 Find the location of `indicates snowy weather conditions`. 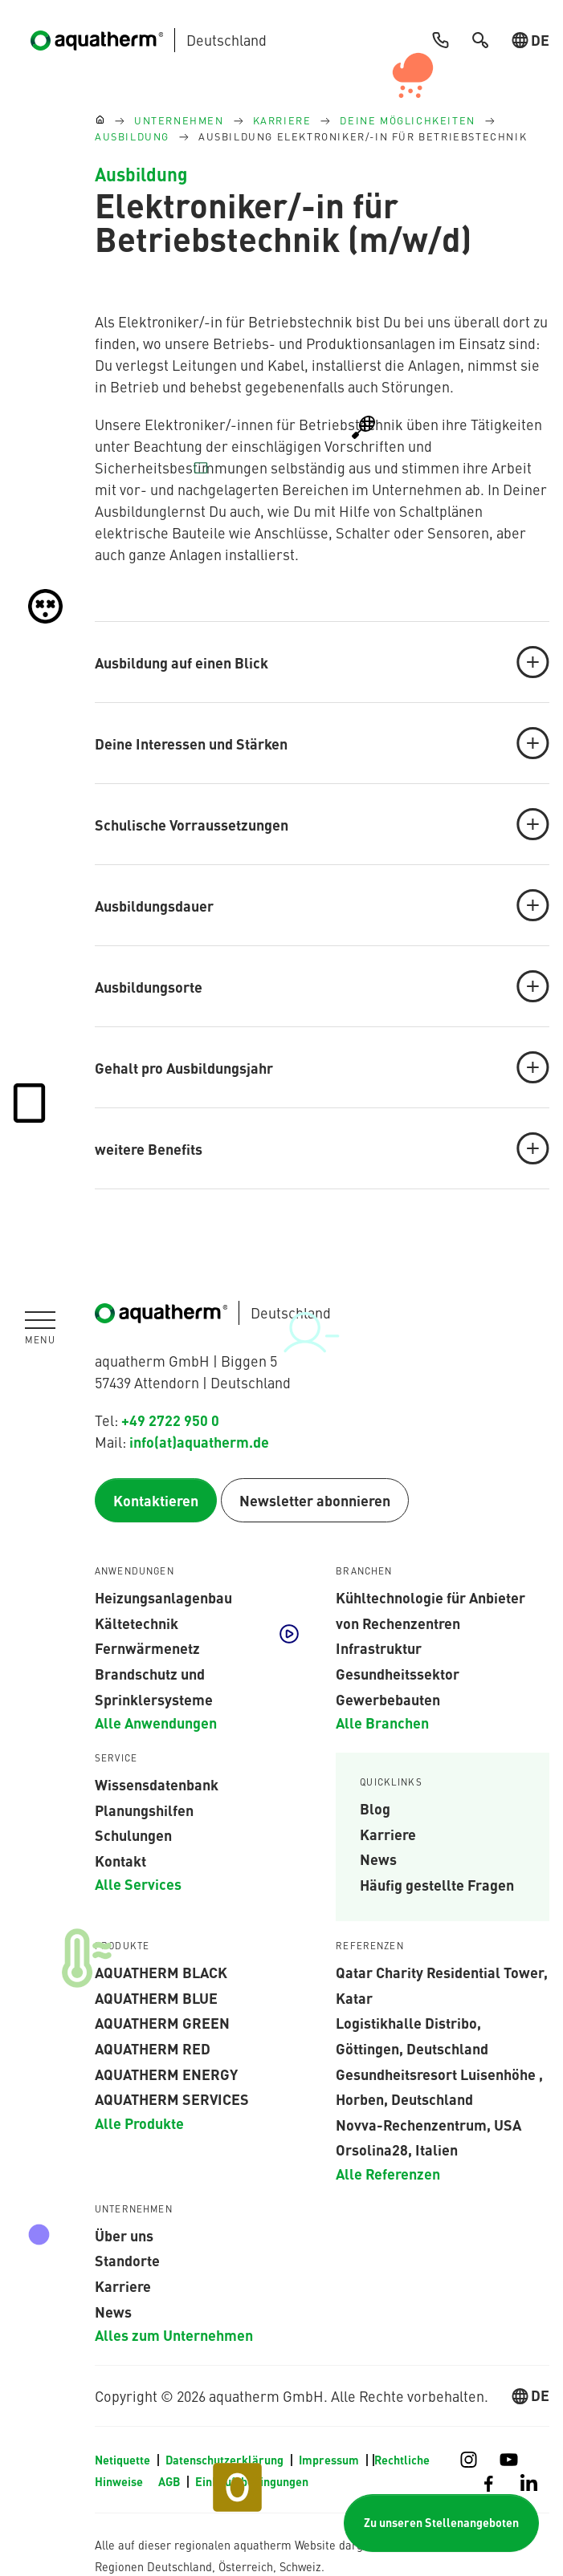

indicates snowy weather conditions is located at coordinates (413, 75).